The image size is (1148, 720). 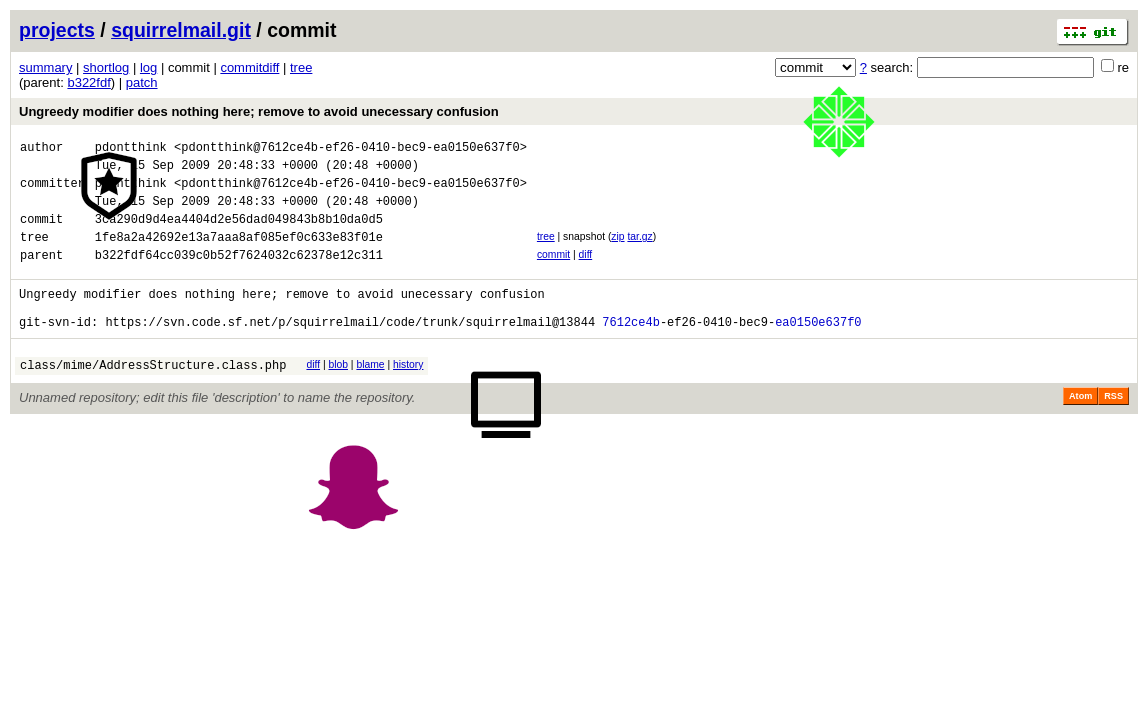 I want to click on access tv or display settings, so click(x=506, y=403).